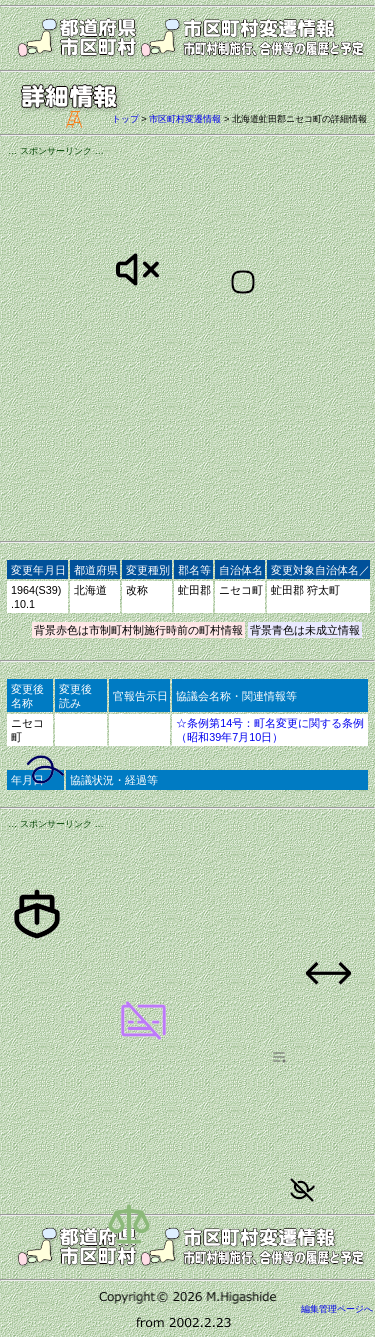 The height and width of the screenshot is (1337, 375). I want to click on disable freehand drawing mode, so click(302, 1190).